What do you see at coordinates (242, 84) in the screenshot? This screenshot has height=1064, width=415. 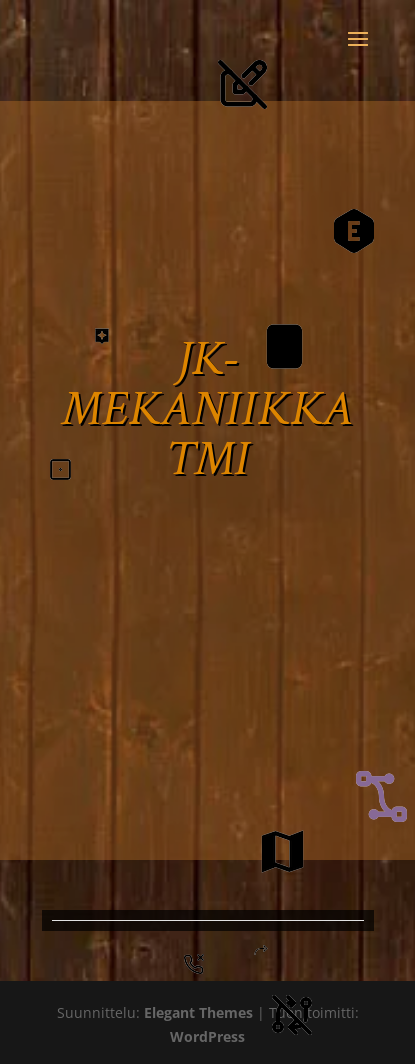 I see `editing is disabled or unavailable` at bounding box center [242, 84].